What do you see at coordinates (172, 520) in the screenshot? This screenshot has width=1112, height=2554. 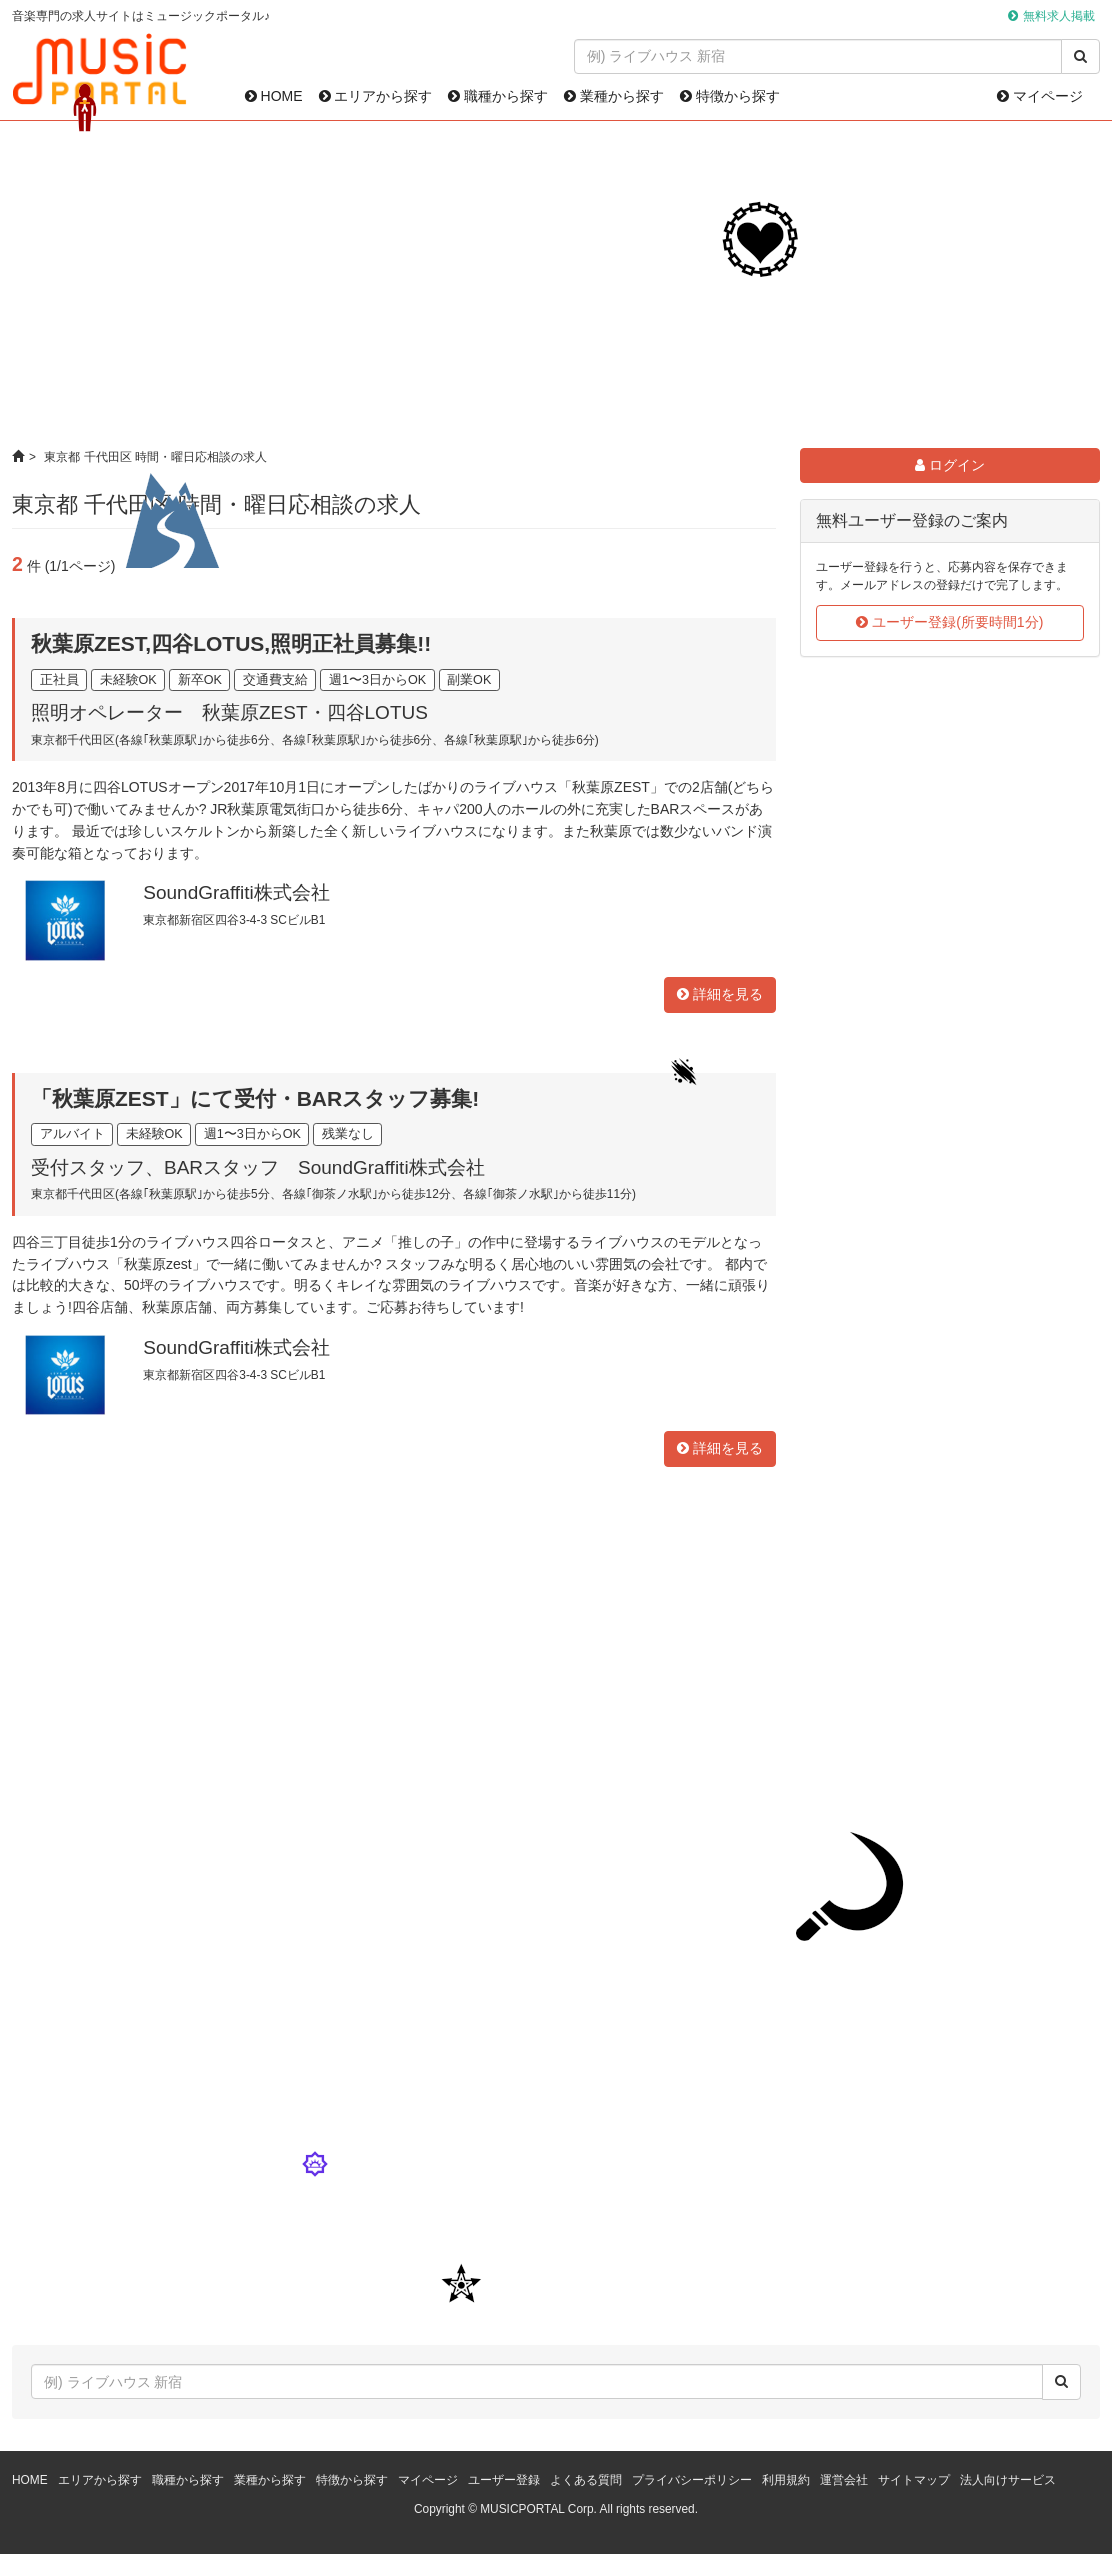 I see `explore mountain trails or scenic routes` at bounding box center [172, 520].